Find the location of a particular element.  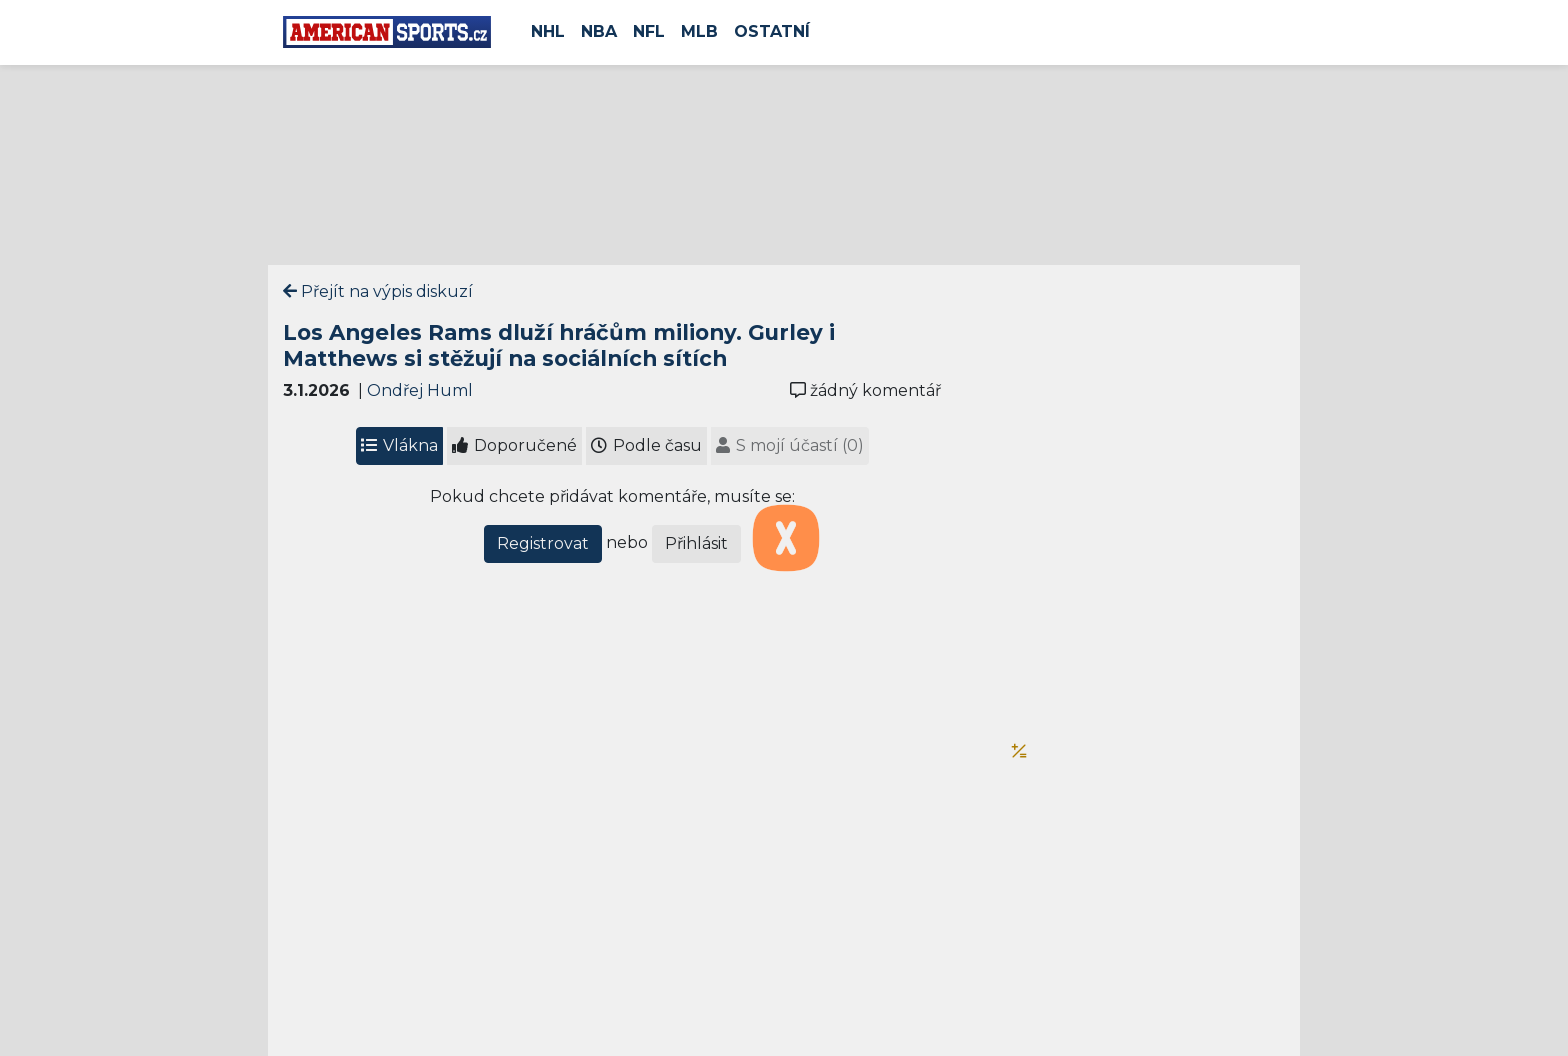

close or dismiss a dialog is located at coordinates (786, 538).